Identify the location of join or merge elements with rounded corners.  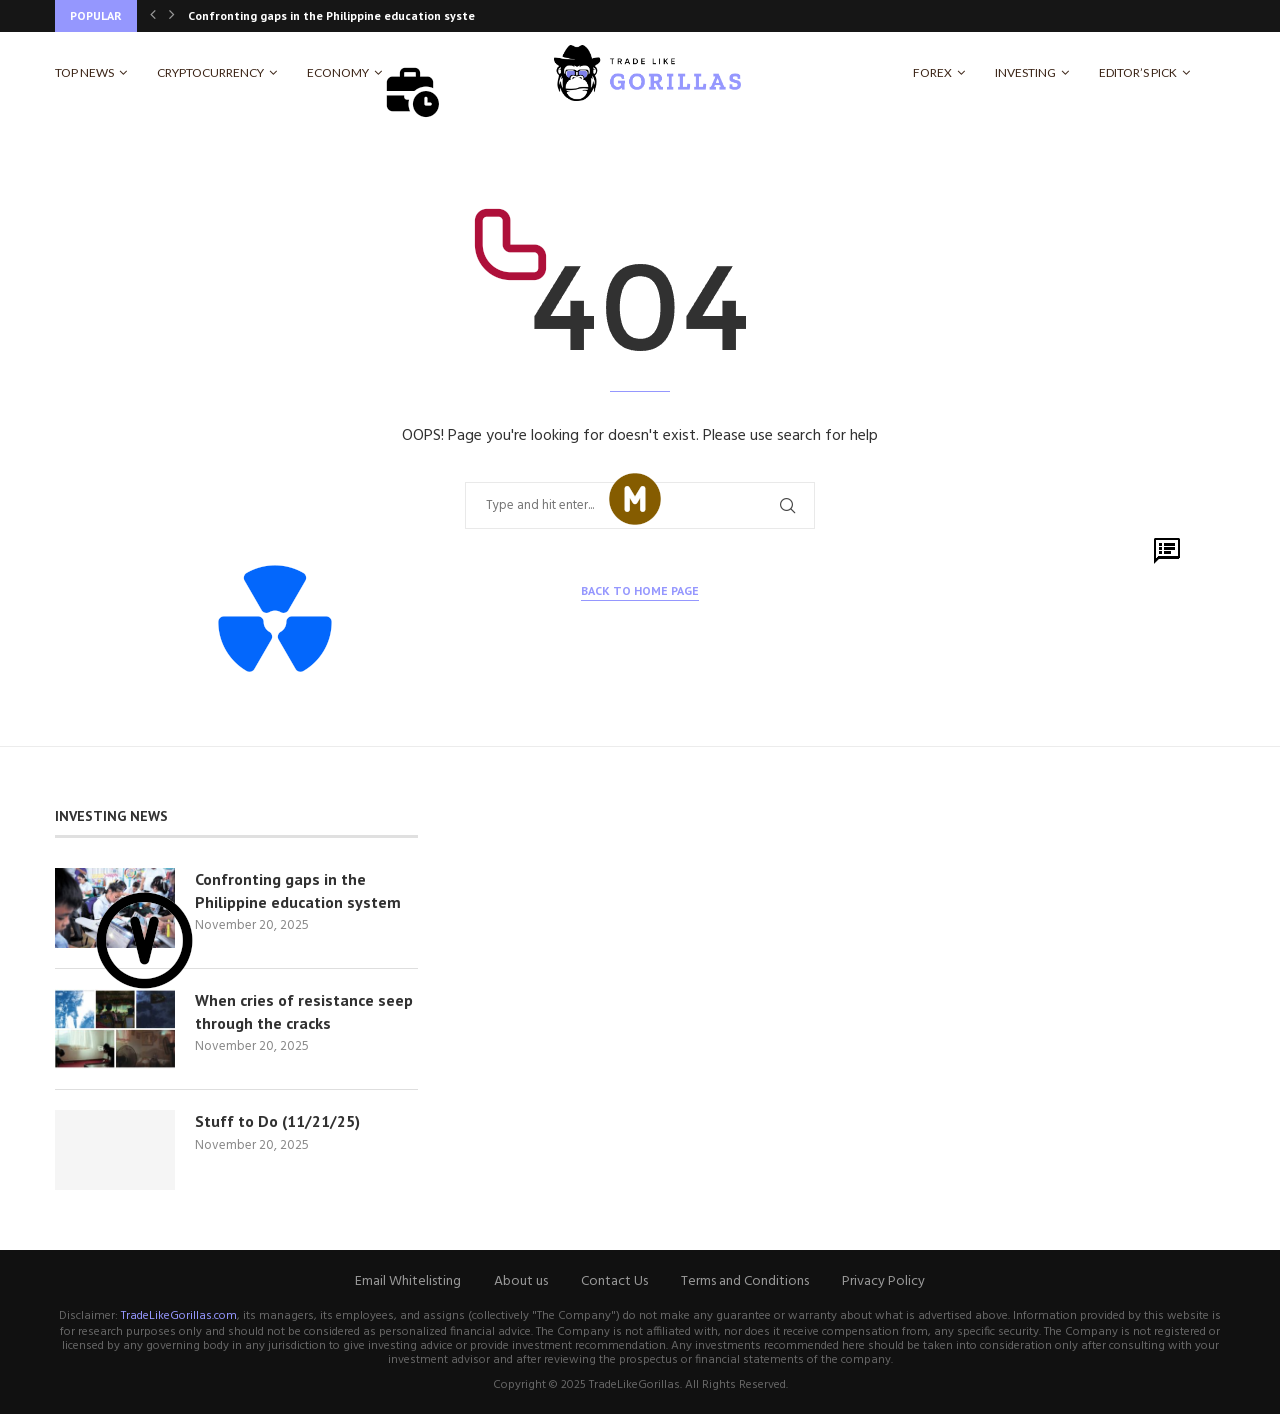
(510, 244).